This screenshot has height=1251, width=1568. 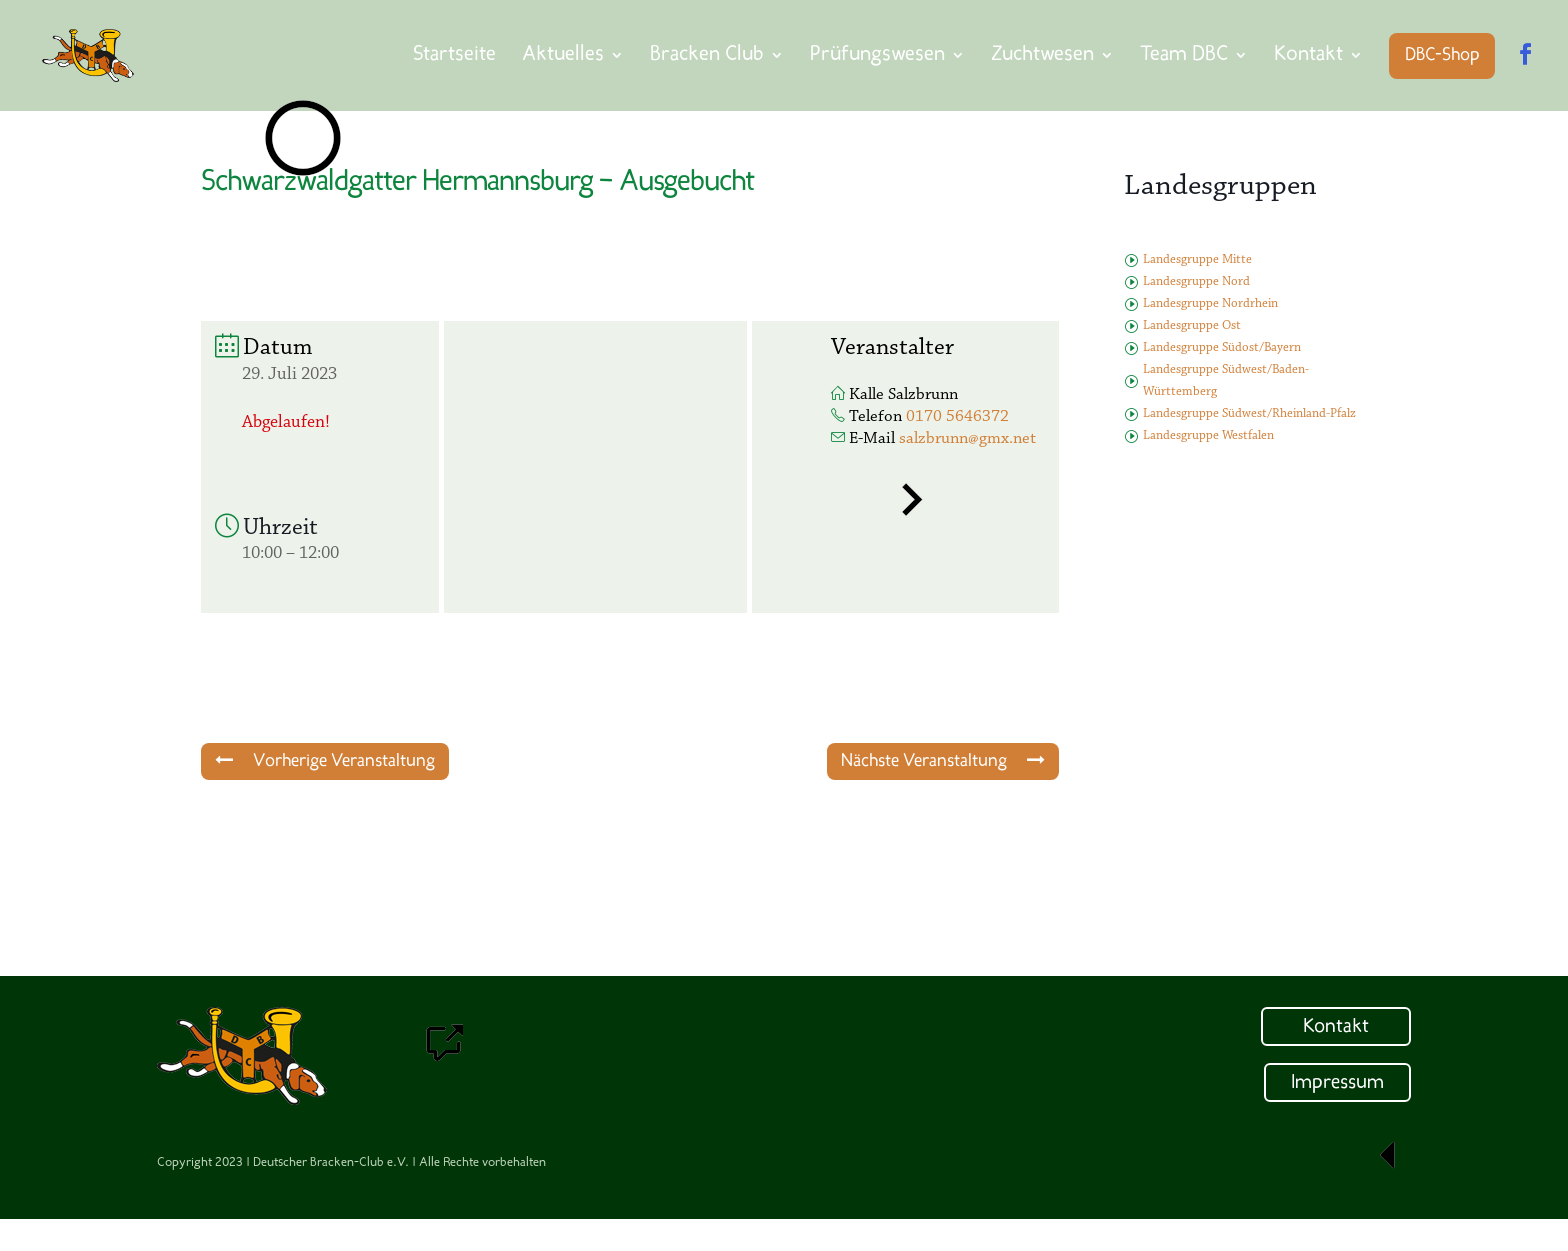 What do you see at coordinates (443, 1041) in the screenshot?
I see `view cross-referenced issues or pull requests` at bounding box center [443, 1041].